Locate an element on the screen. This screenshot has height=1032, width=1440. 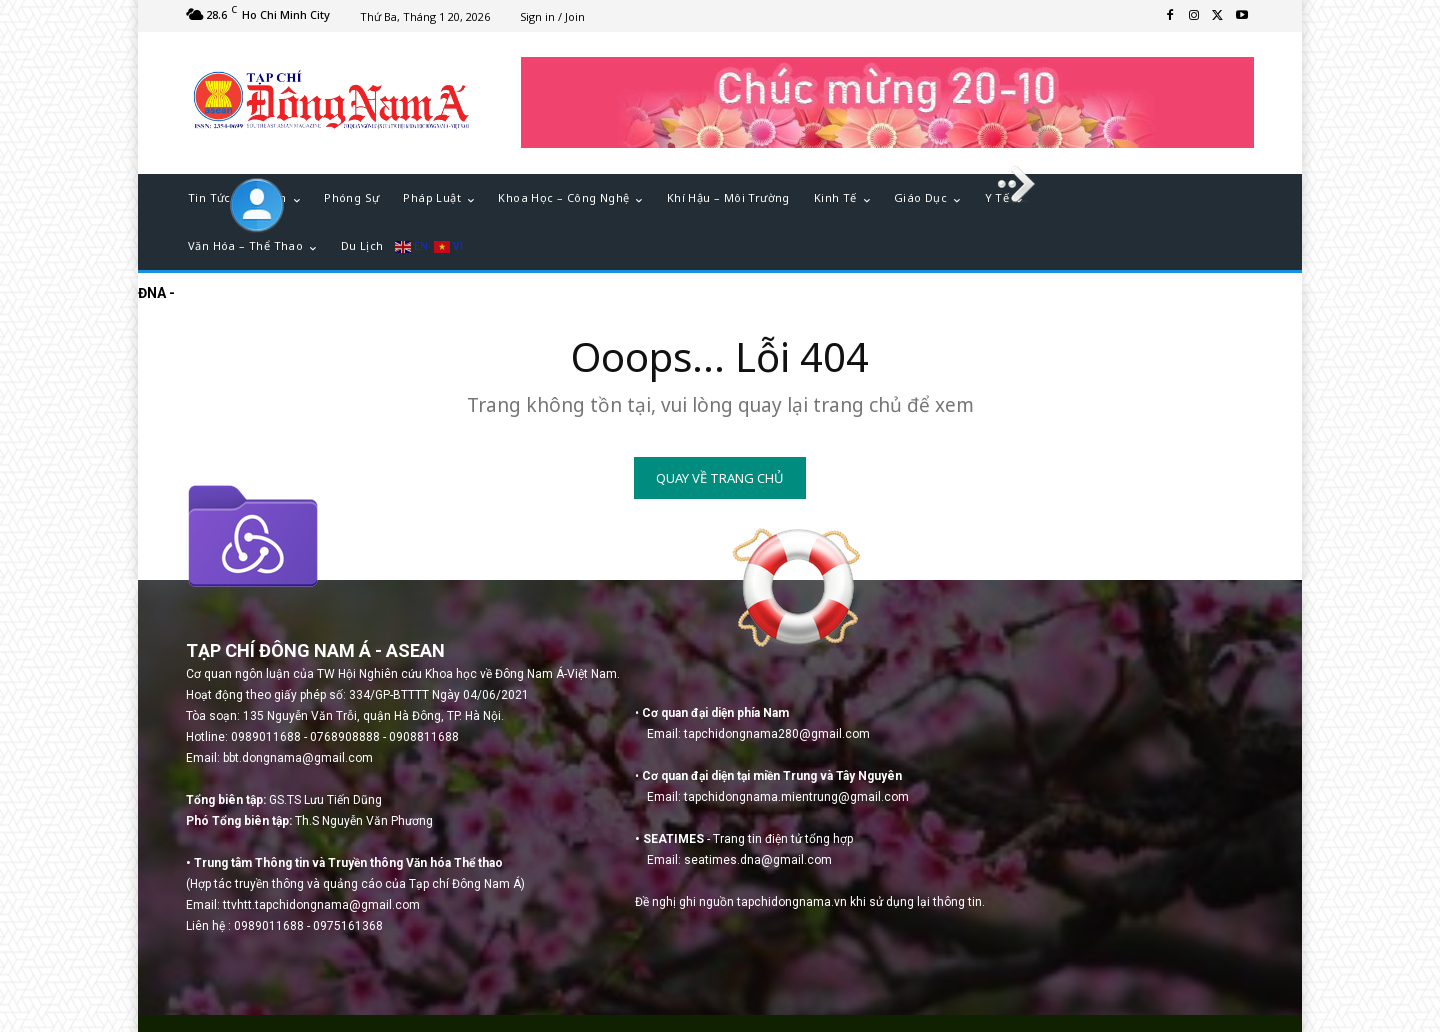
folder containing redux state management files is located at coordinates (252, 539).